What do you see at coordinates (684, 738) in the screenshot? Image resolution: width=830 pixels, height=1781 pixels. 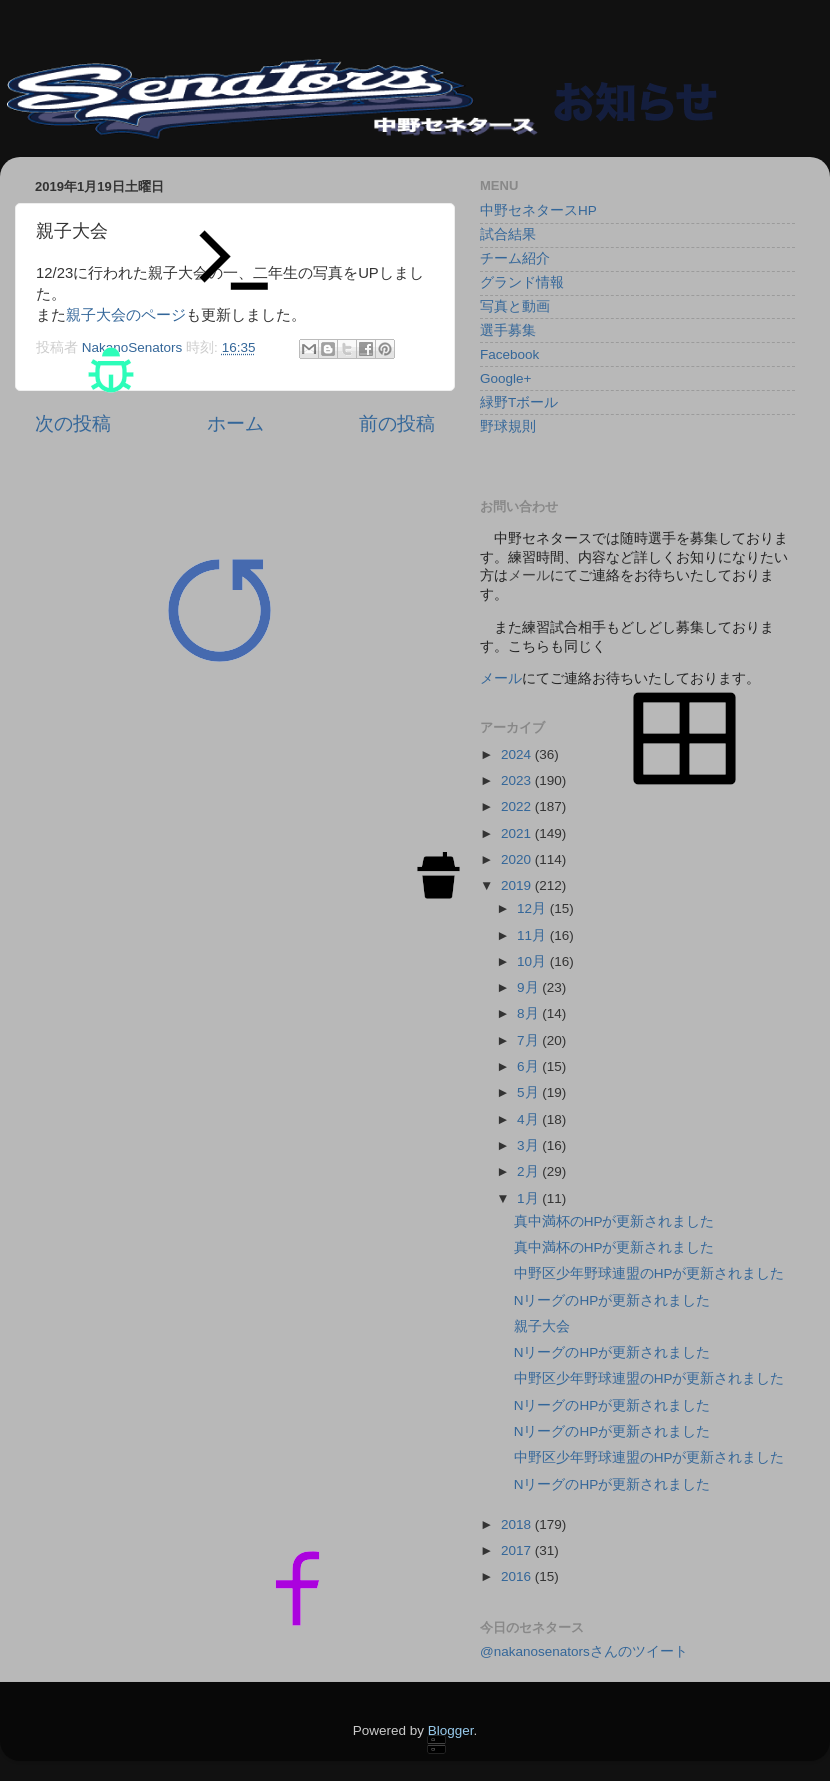 I see `switch to grid view layout` at bounding box center [684, 738].